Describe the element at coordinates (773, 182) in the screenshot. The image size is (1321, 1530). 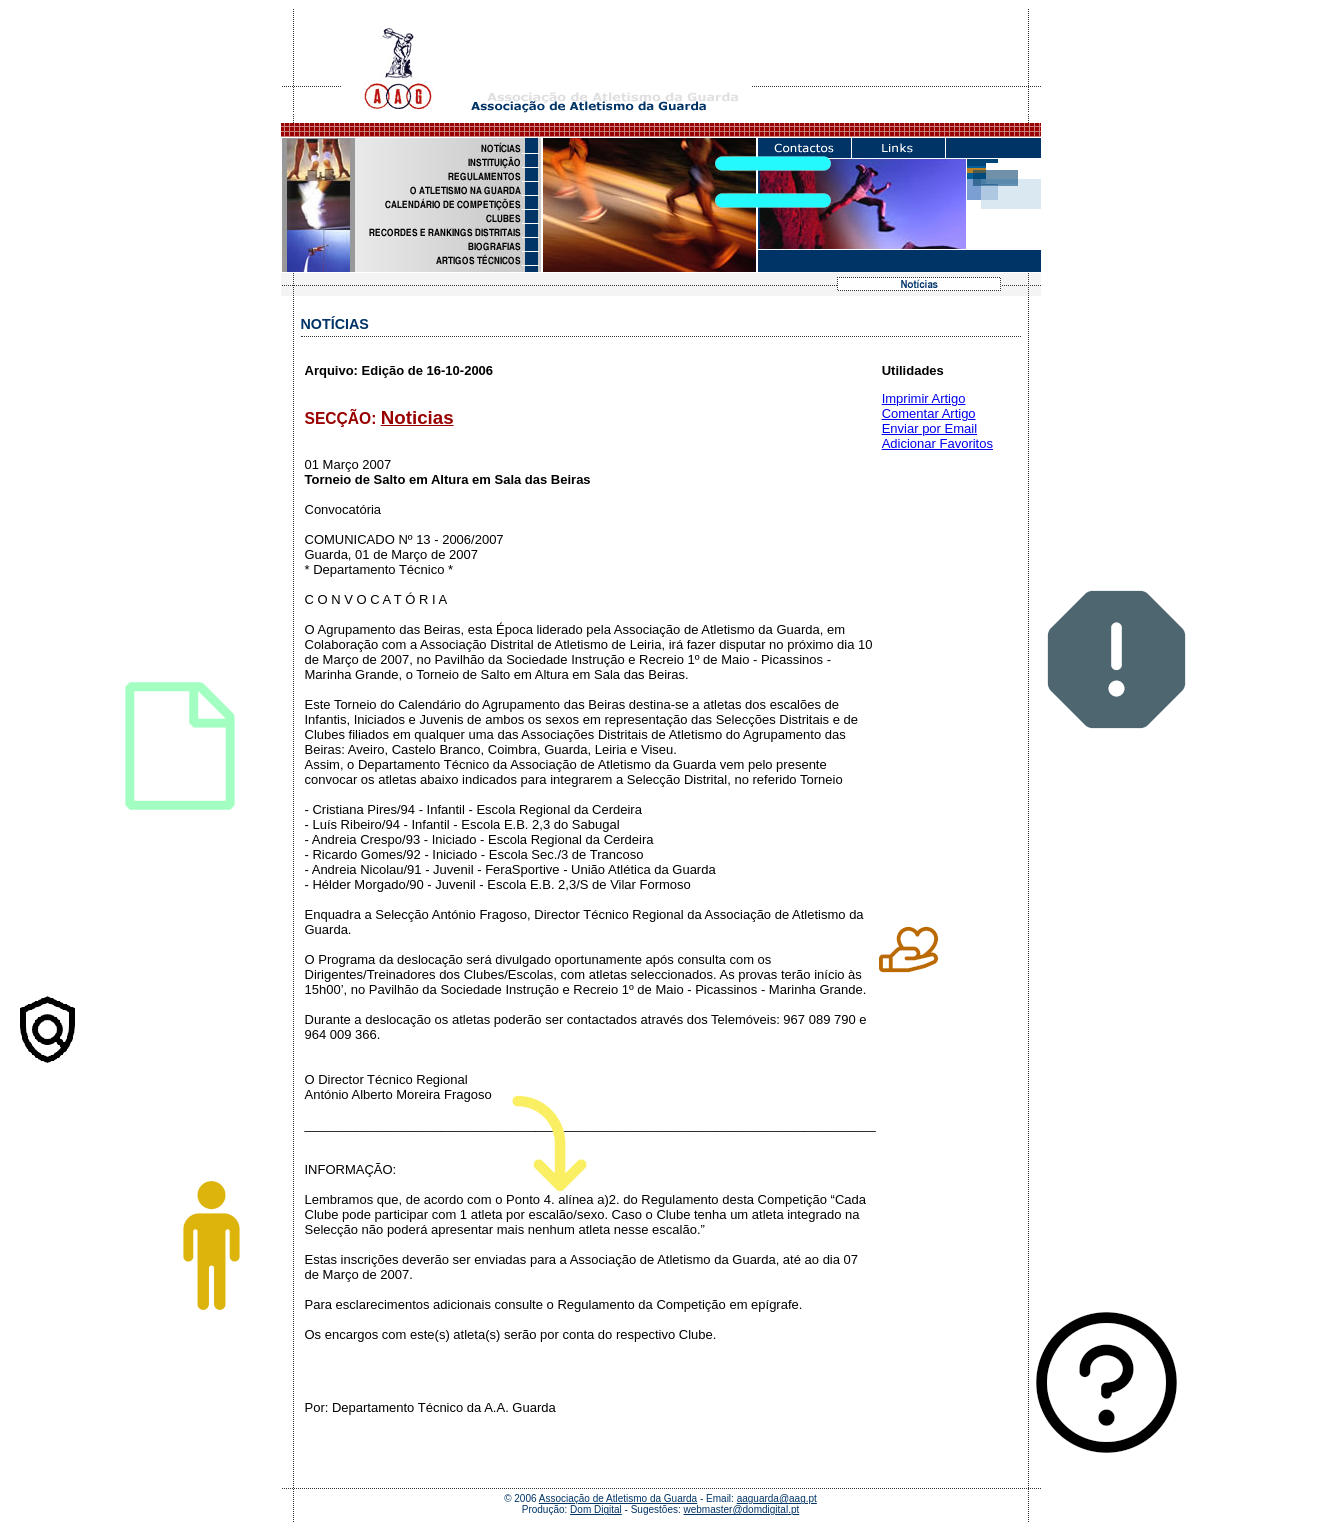
I see `equals or comparison function` at that location.